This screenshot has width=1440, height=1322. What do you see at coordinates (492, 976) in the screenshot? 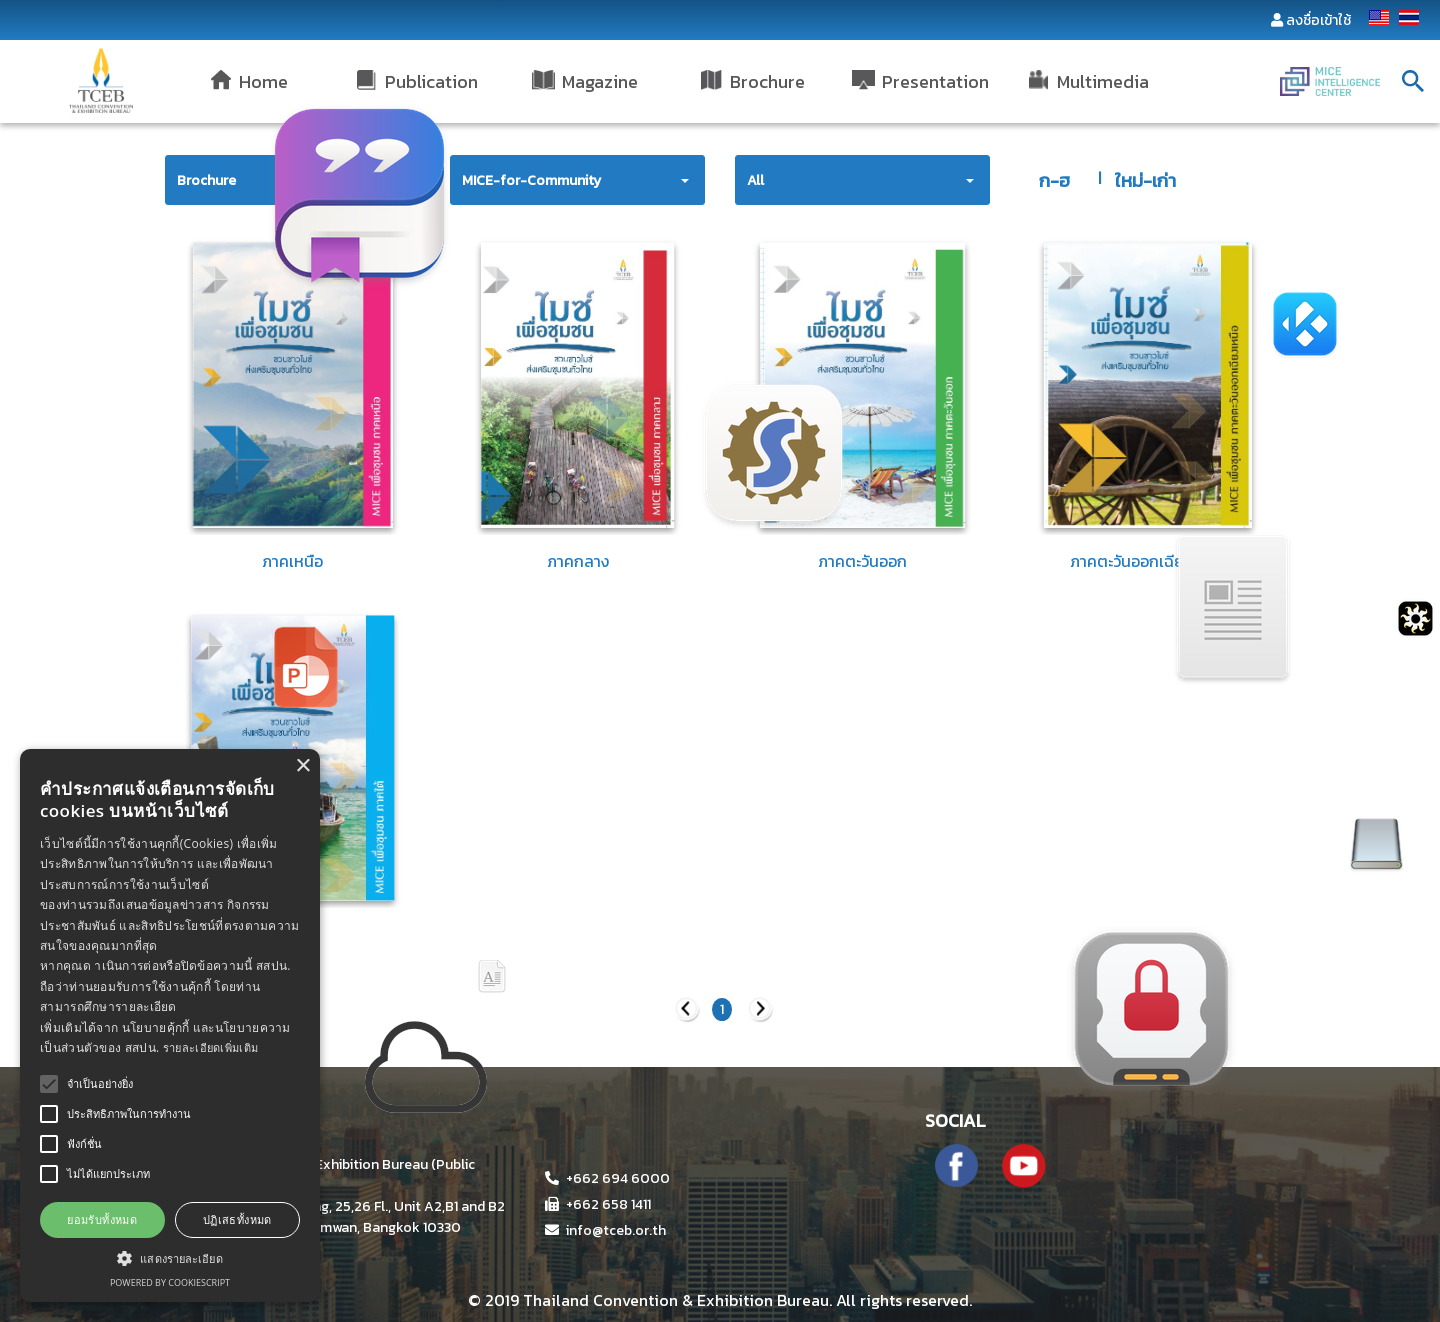
I see `open a rich text document` at bounding box center [492, 976].